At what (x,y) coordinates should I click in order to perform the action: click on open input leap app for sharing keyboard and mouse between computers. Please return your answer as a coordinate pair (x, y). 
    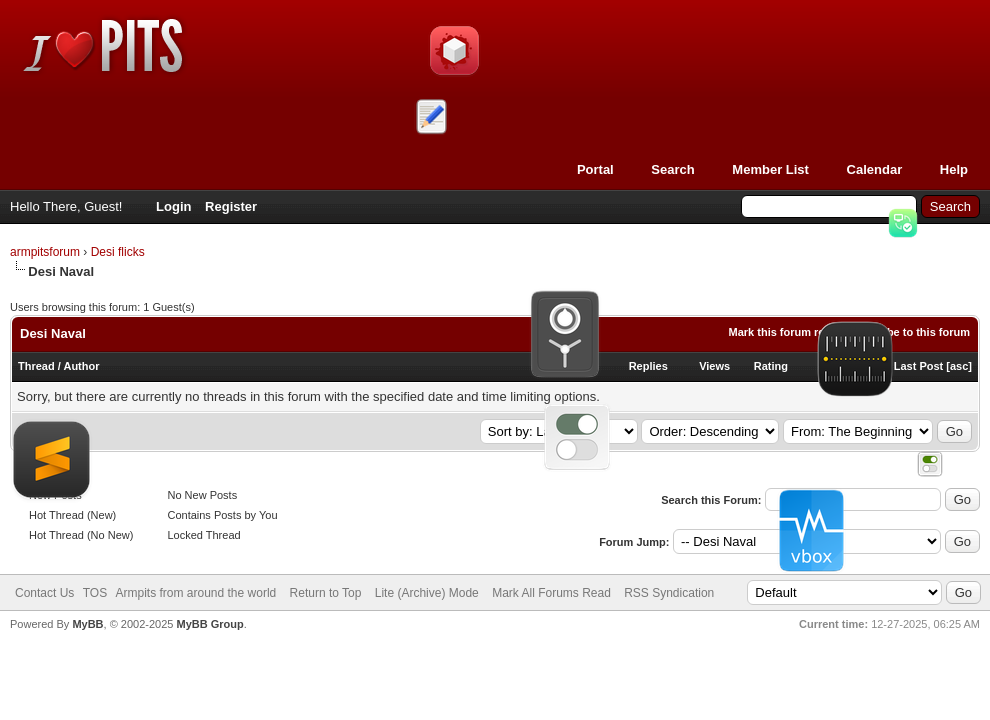
    Looking at the image, I should click on (903, 223).